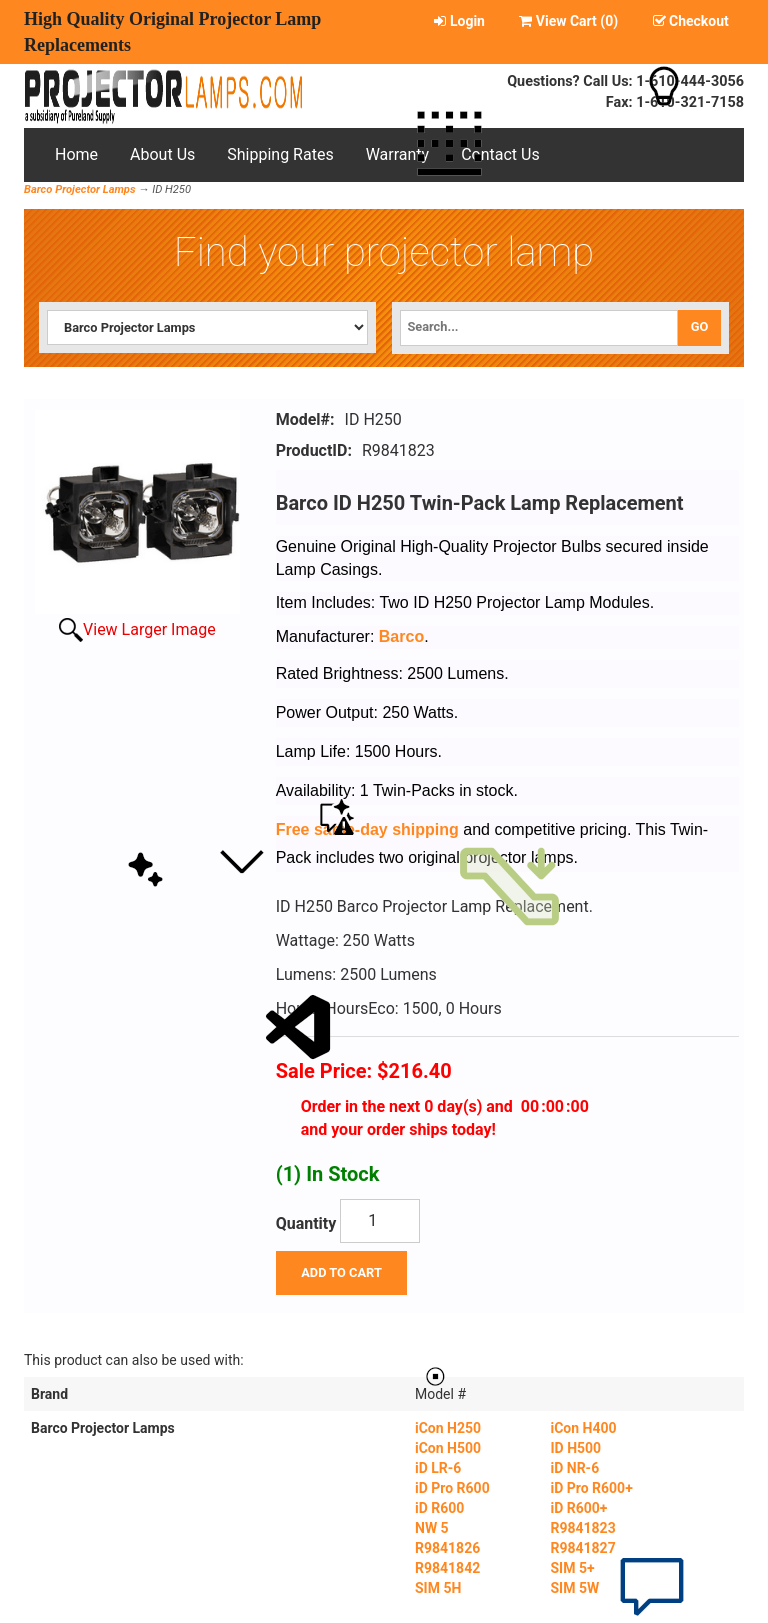  What do you see at coordinates (664, 86) in the screenshot?
I see `access tips or suggestions` at bounding box center [664, 86].